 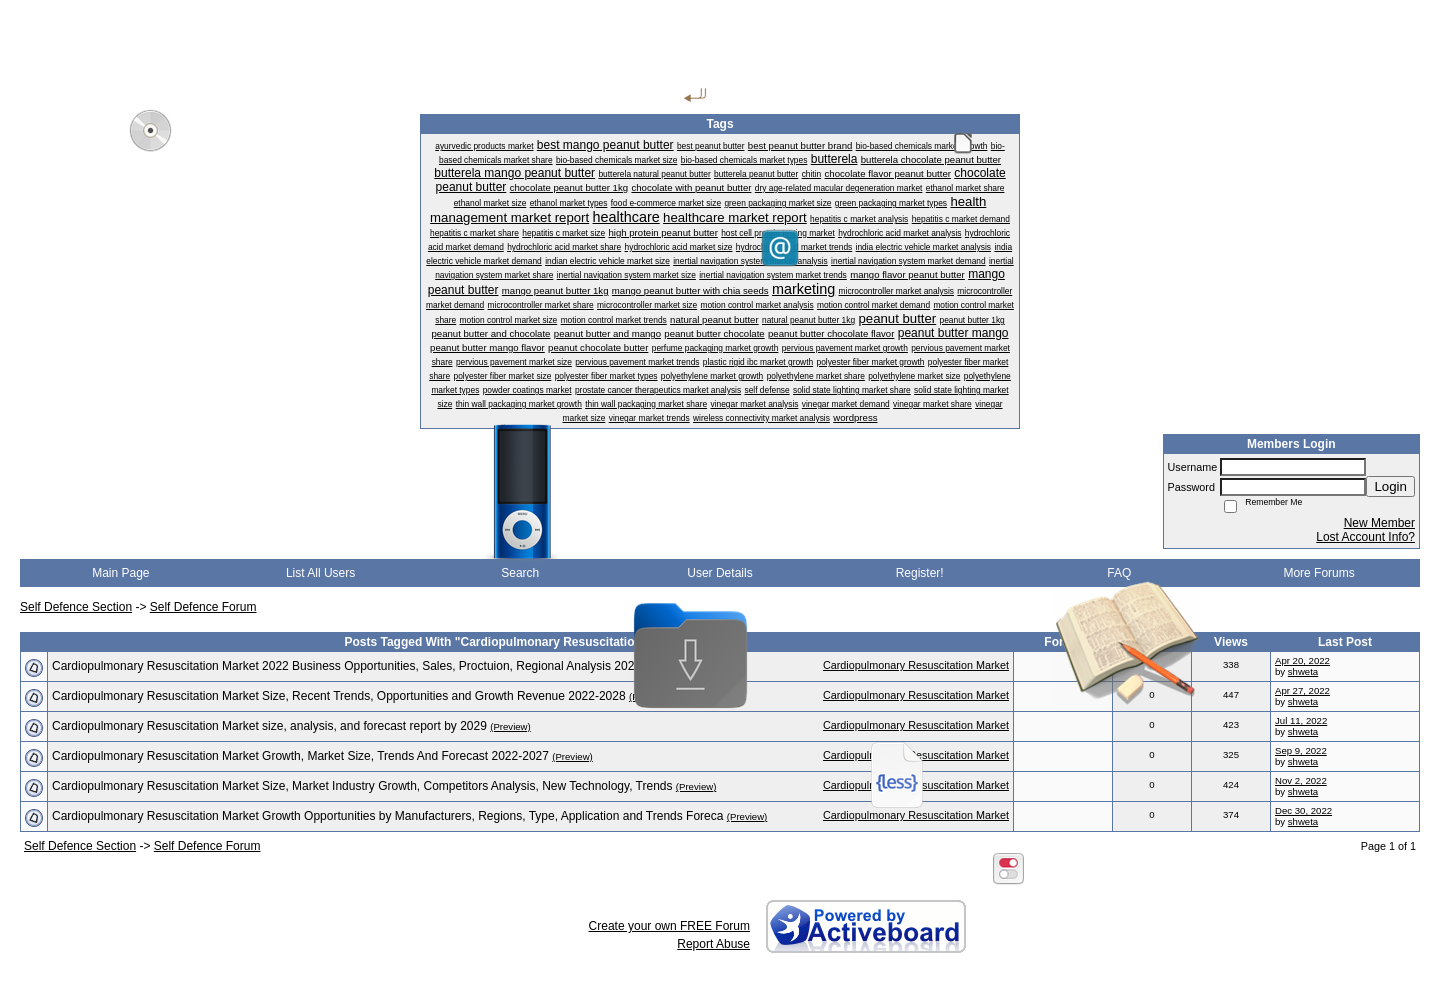 I want to click on manage email account settings, so click(x=780, y=248).